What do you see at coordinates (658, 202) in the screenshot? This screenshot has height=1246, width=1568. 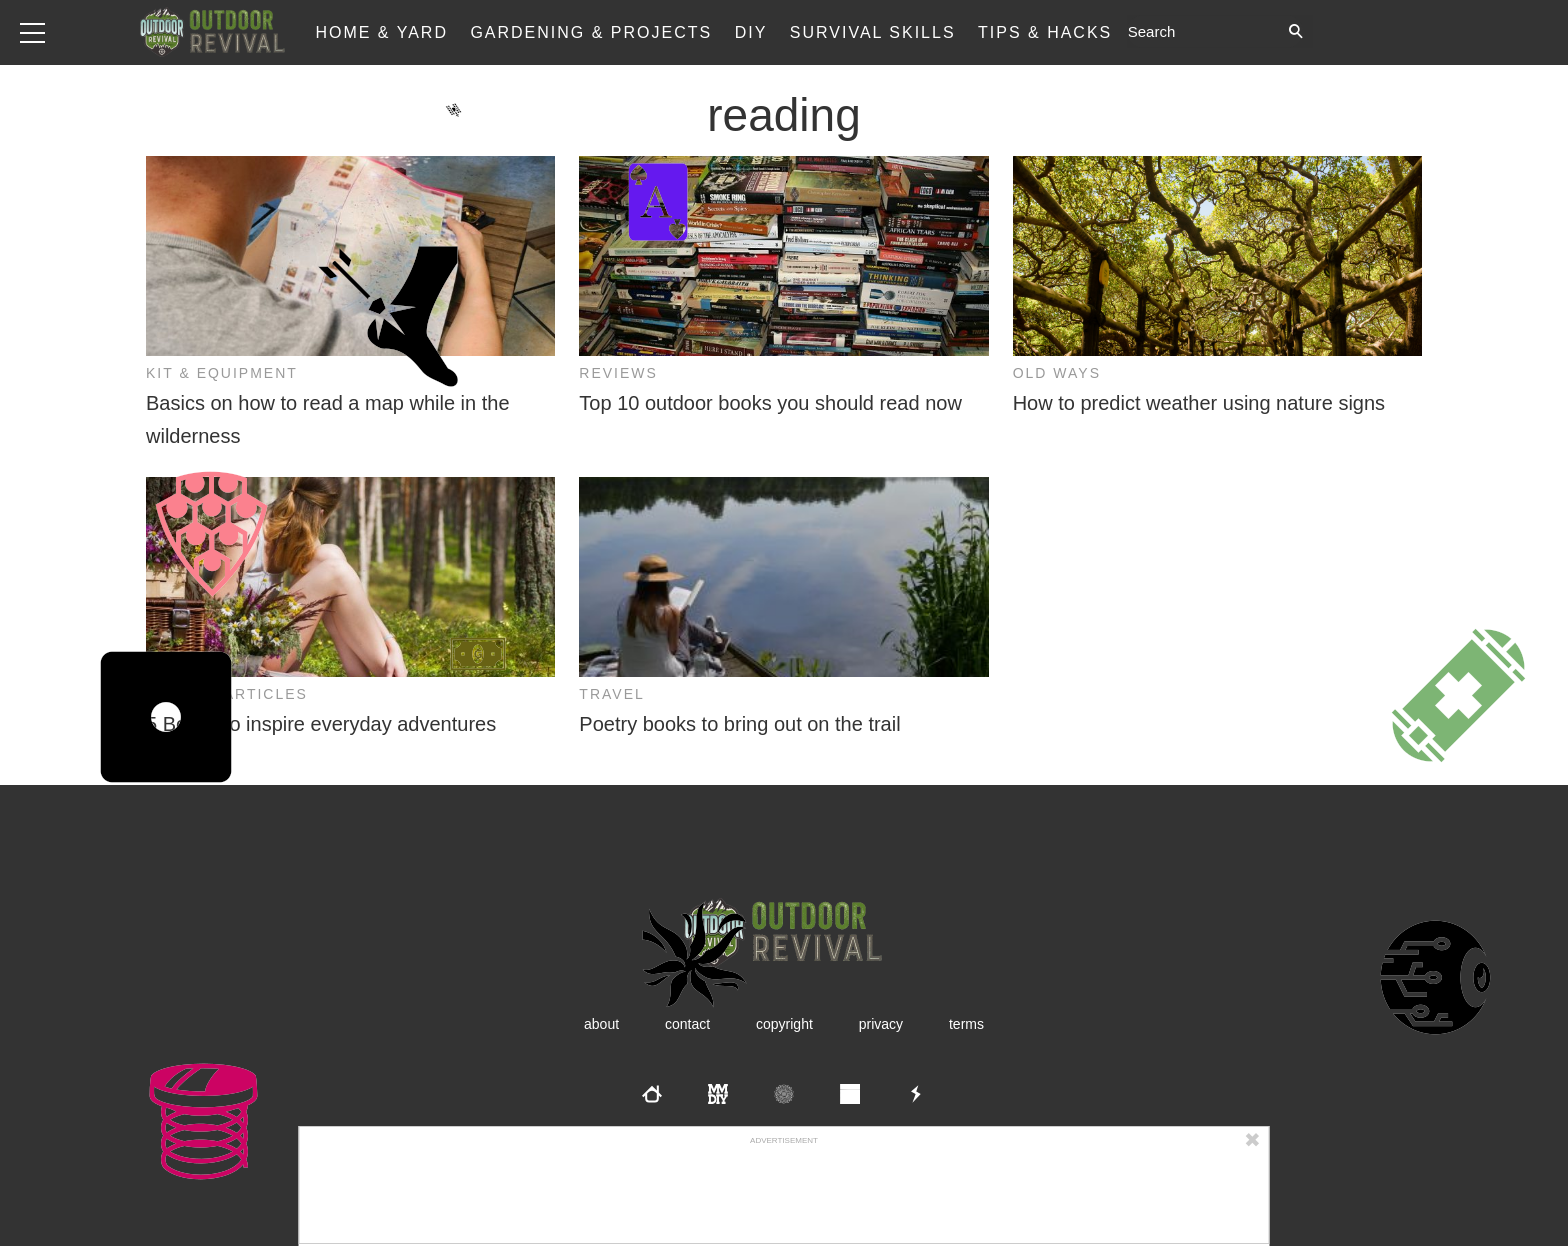 I see `access card games or solitaire` at bounding box center [658, 202].